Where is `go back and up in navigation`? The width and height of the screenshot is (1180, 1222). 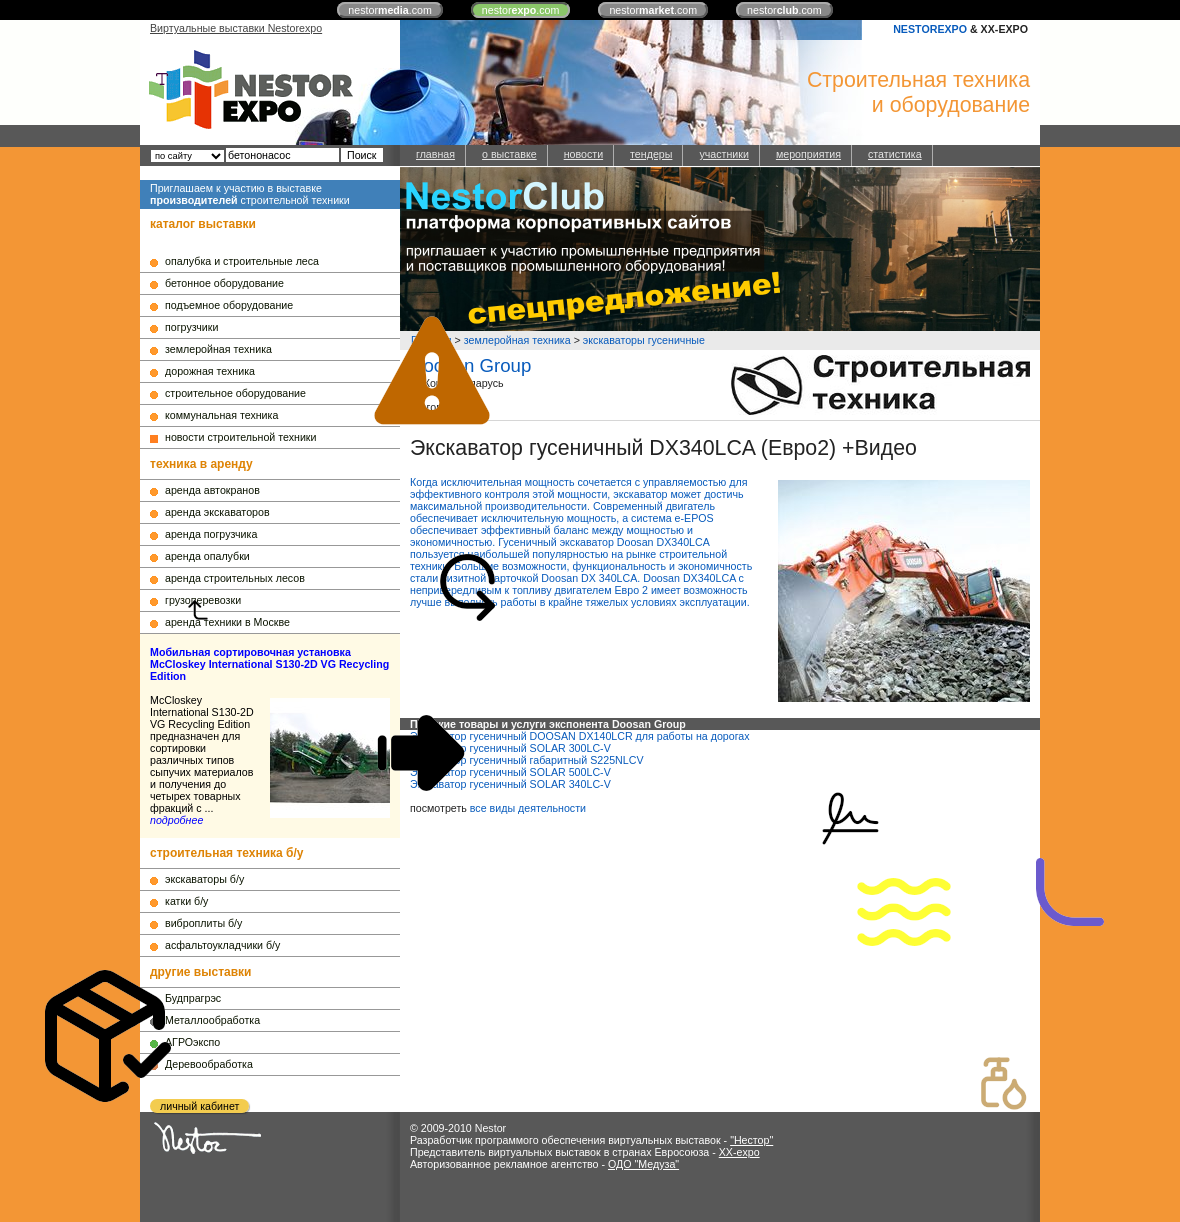 go back and up in navigation is located at coordinates (198, 610).